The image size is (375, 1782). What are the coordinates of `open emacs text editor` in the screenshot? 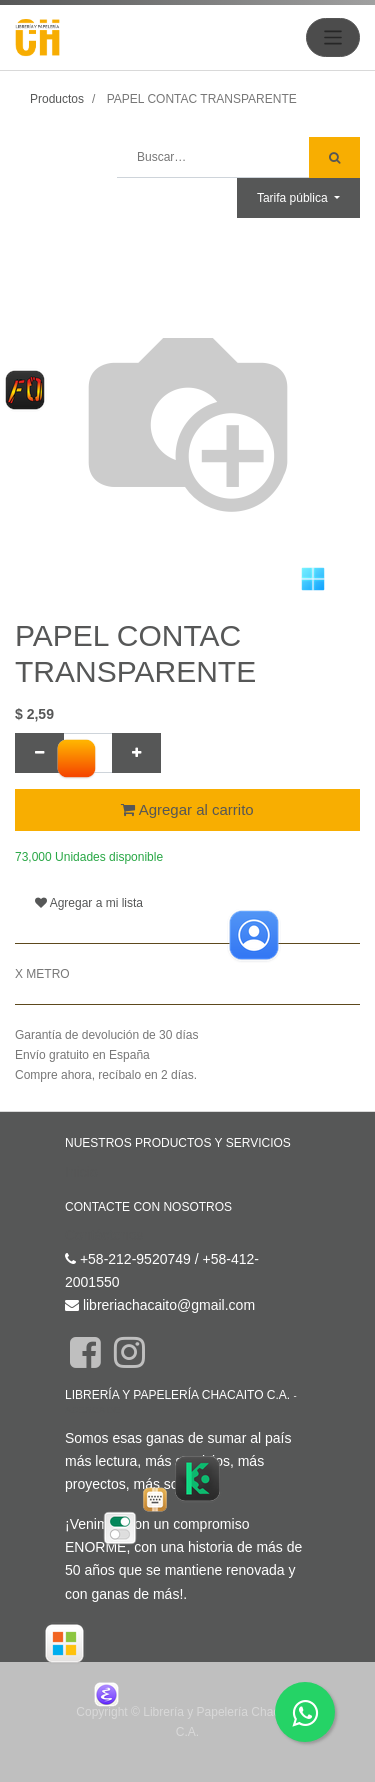 It's located at (106, 1694).